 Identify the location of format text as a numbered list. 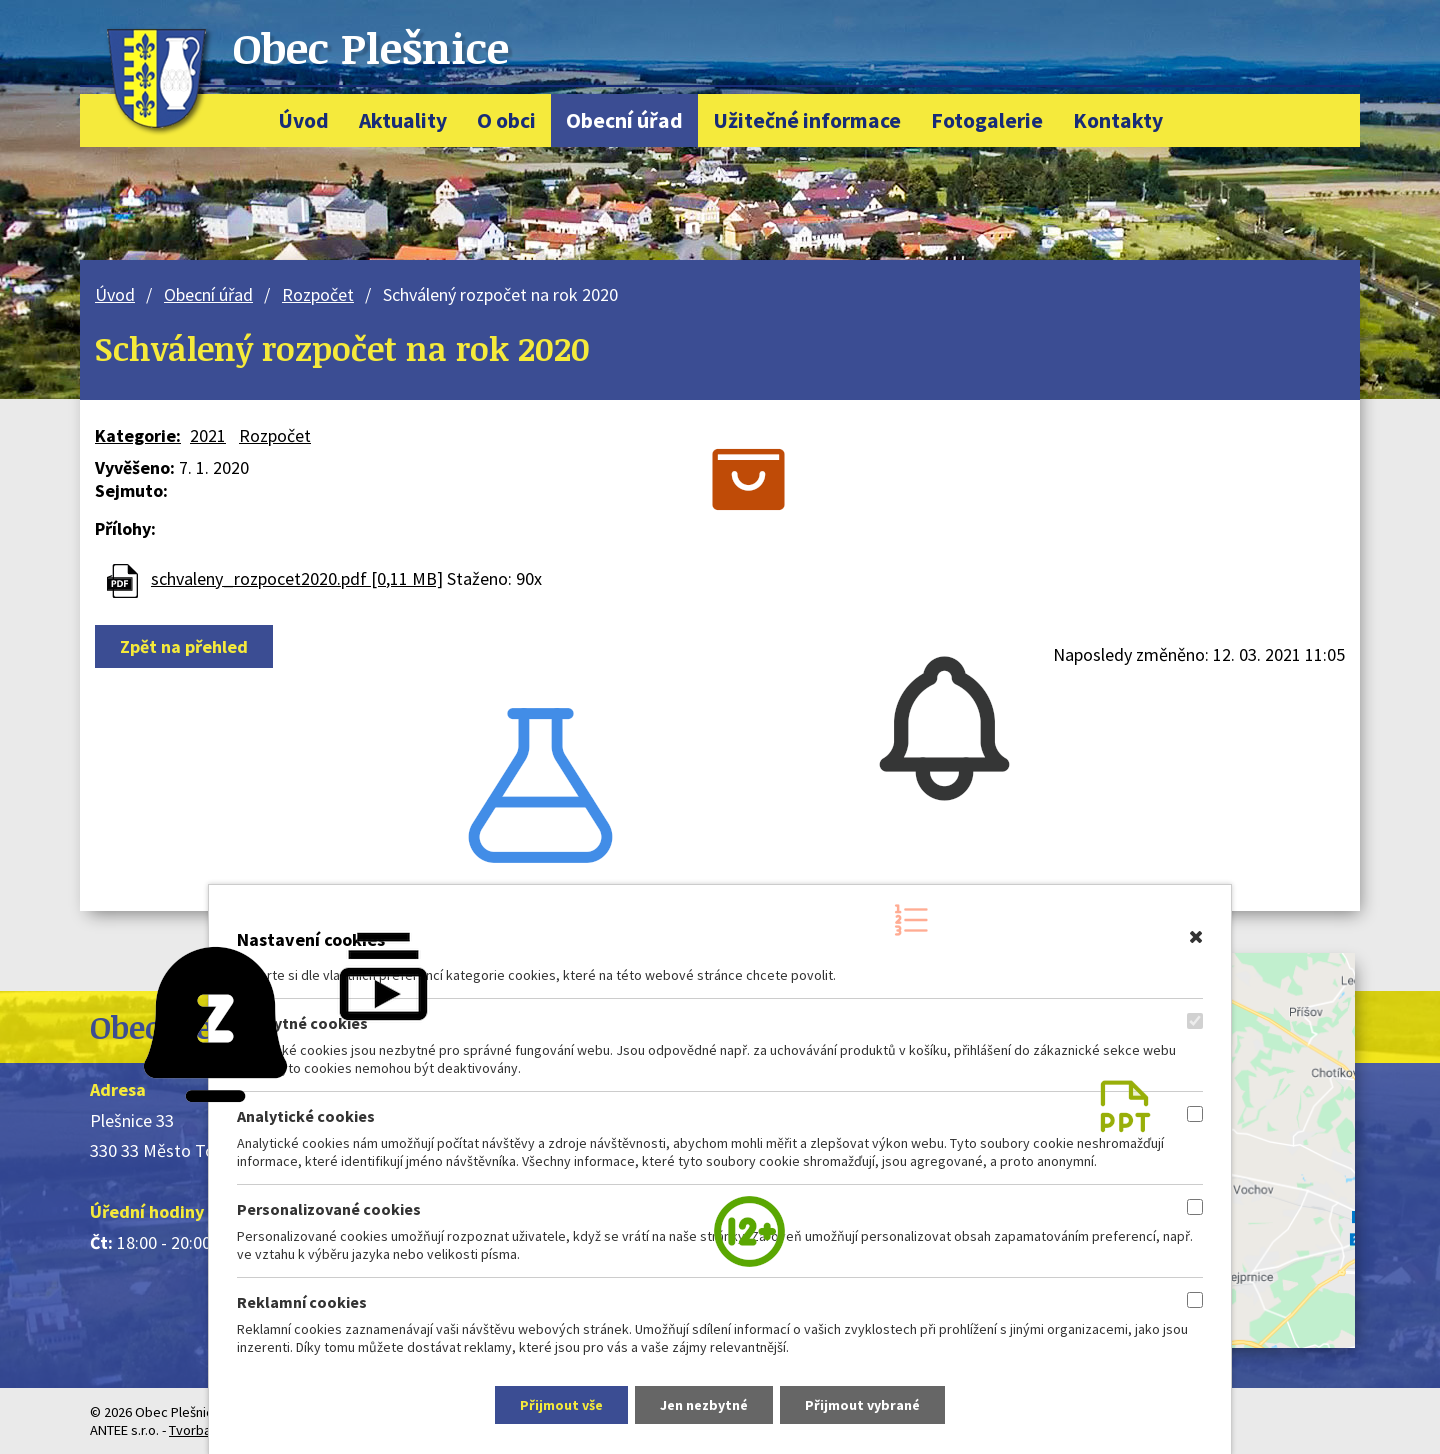
(912, 920).